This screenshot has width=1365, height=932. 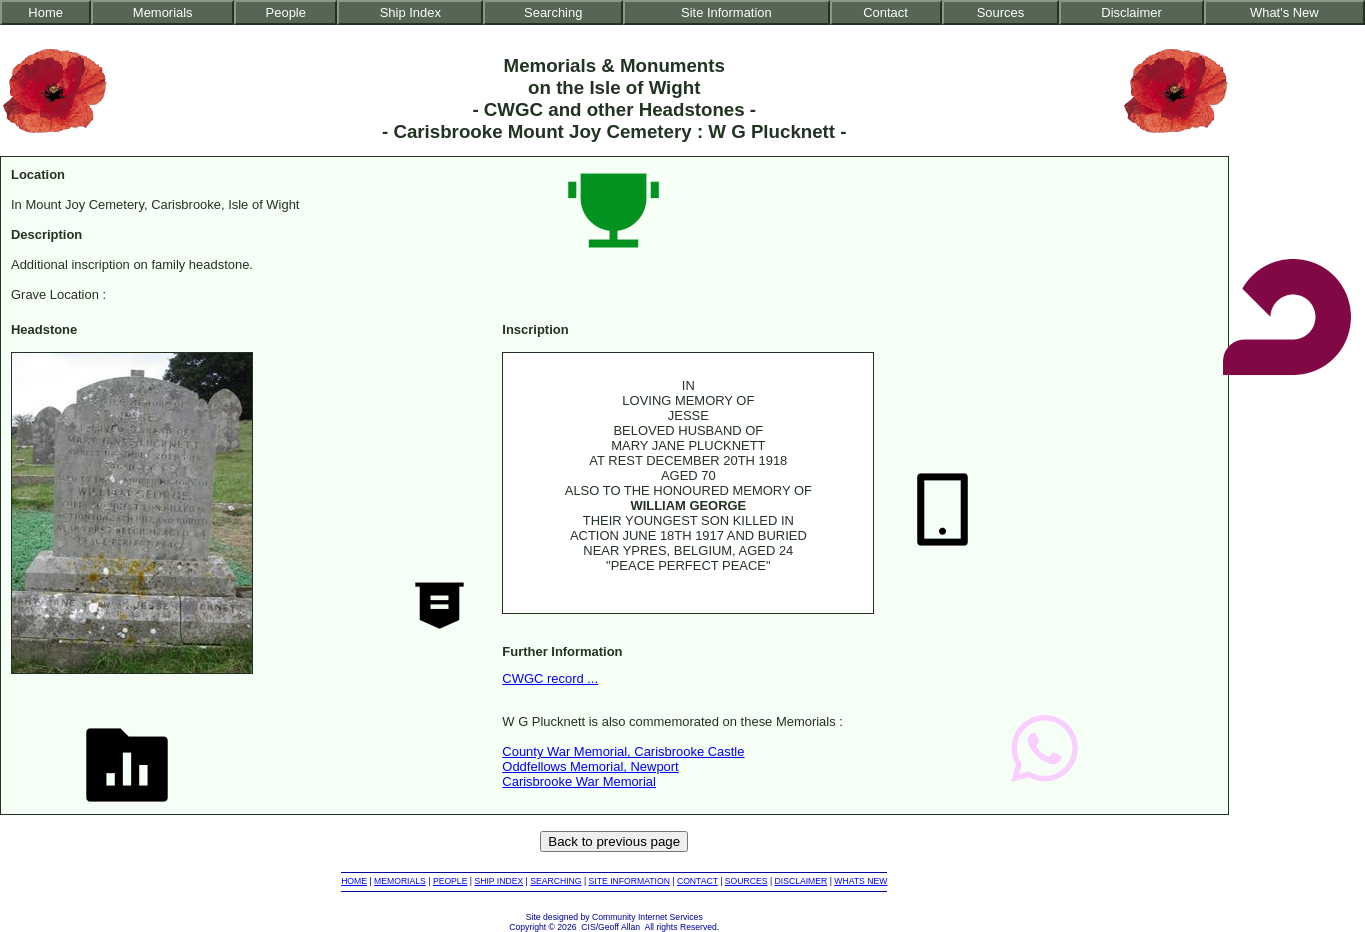 What do you see at coordinates (439, 604) in the screenshot?
I see `honor badge or achievement indicator` at bounding box center [439, 604].